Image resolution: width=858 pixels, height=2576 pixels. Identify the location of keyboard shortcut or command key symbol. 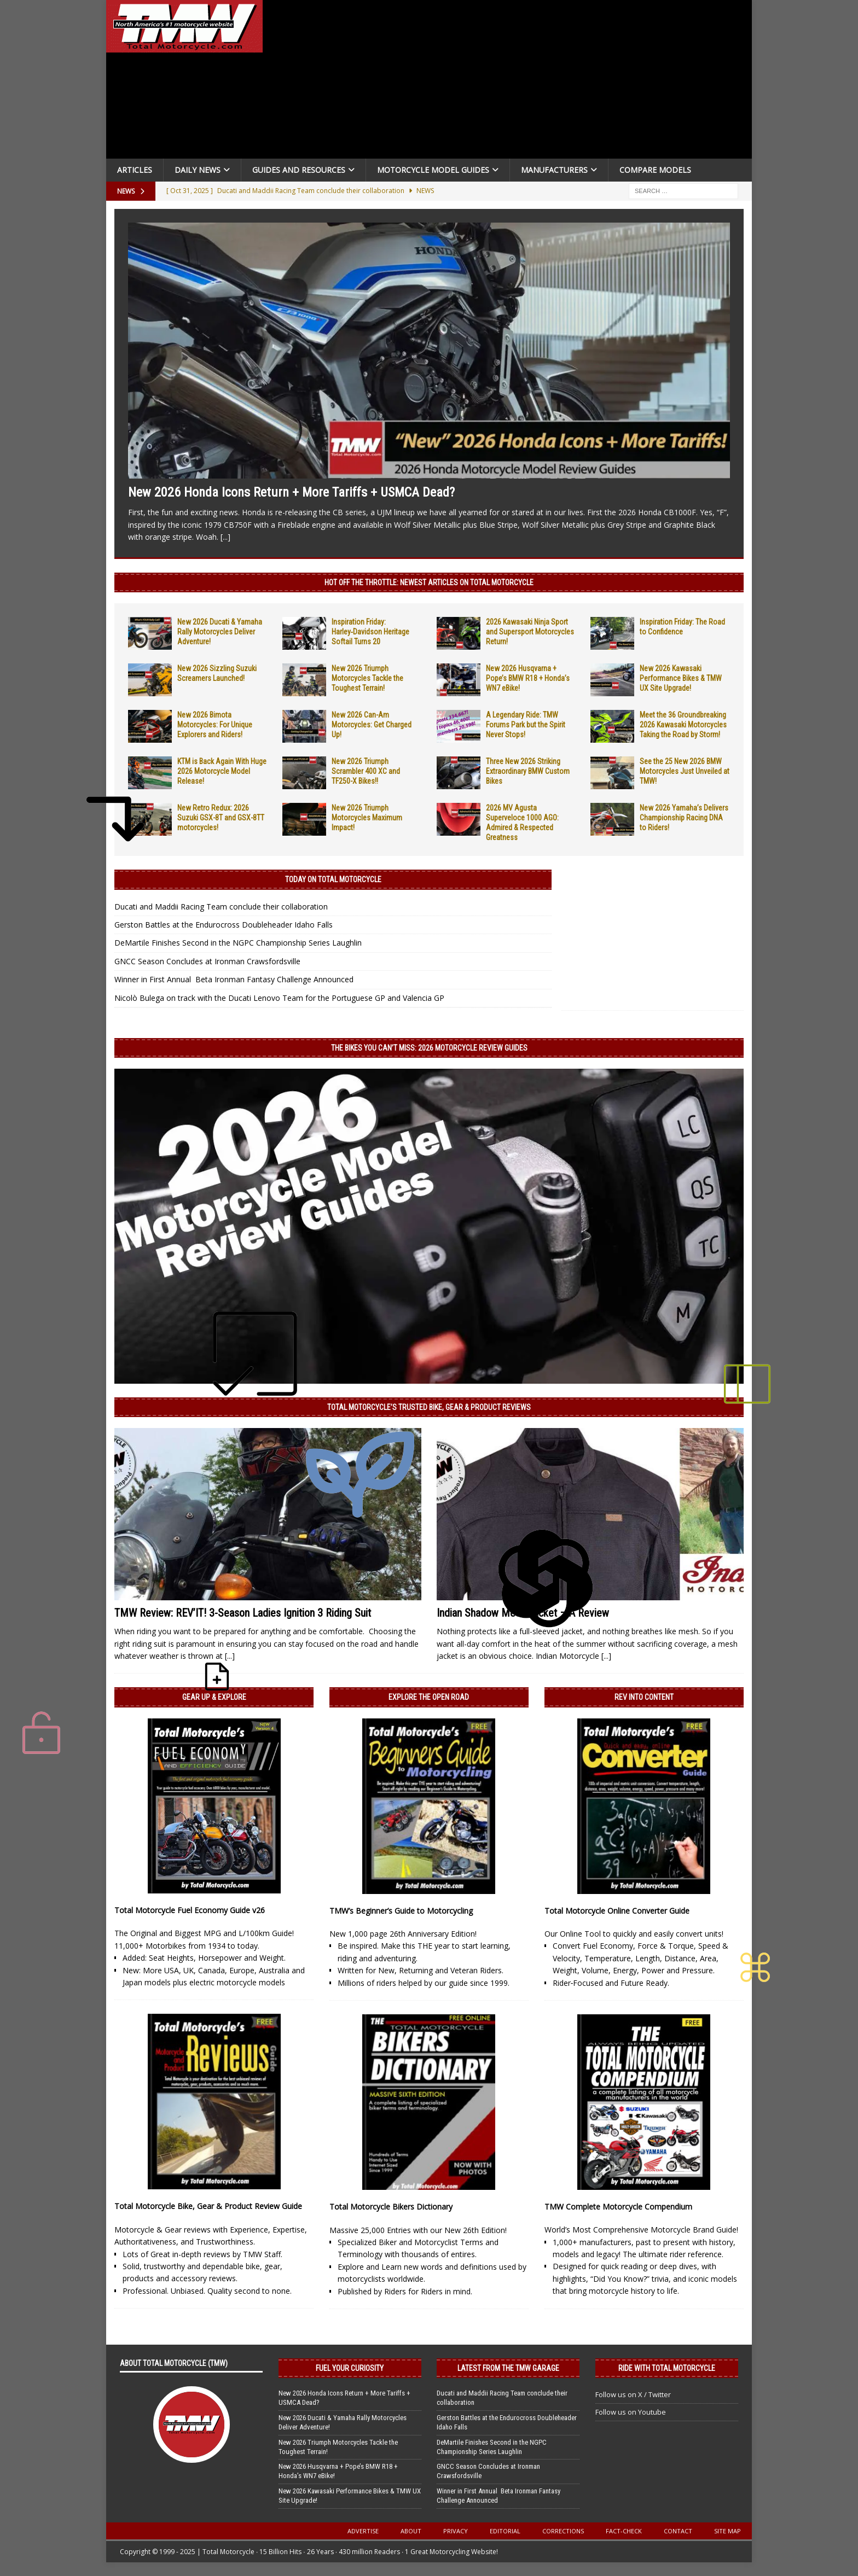
(755, 1967).